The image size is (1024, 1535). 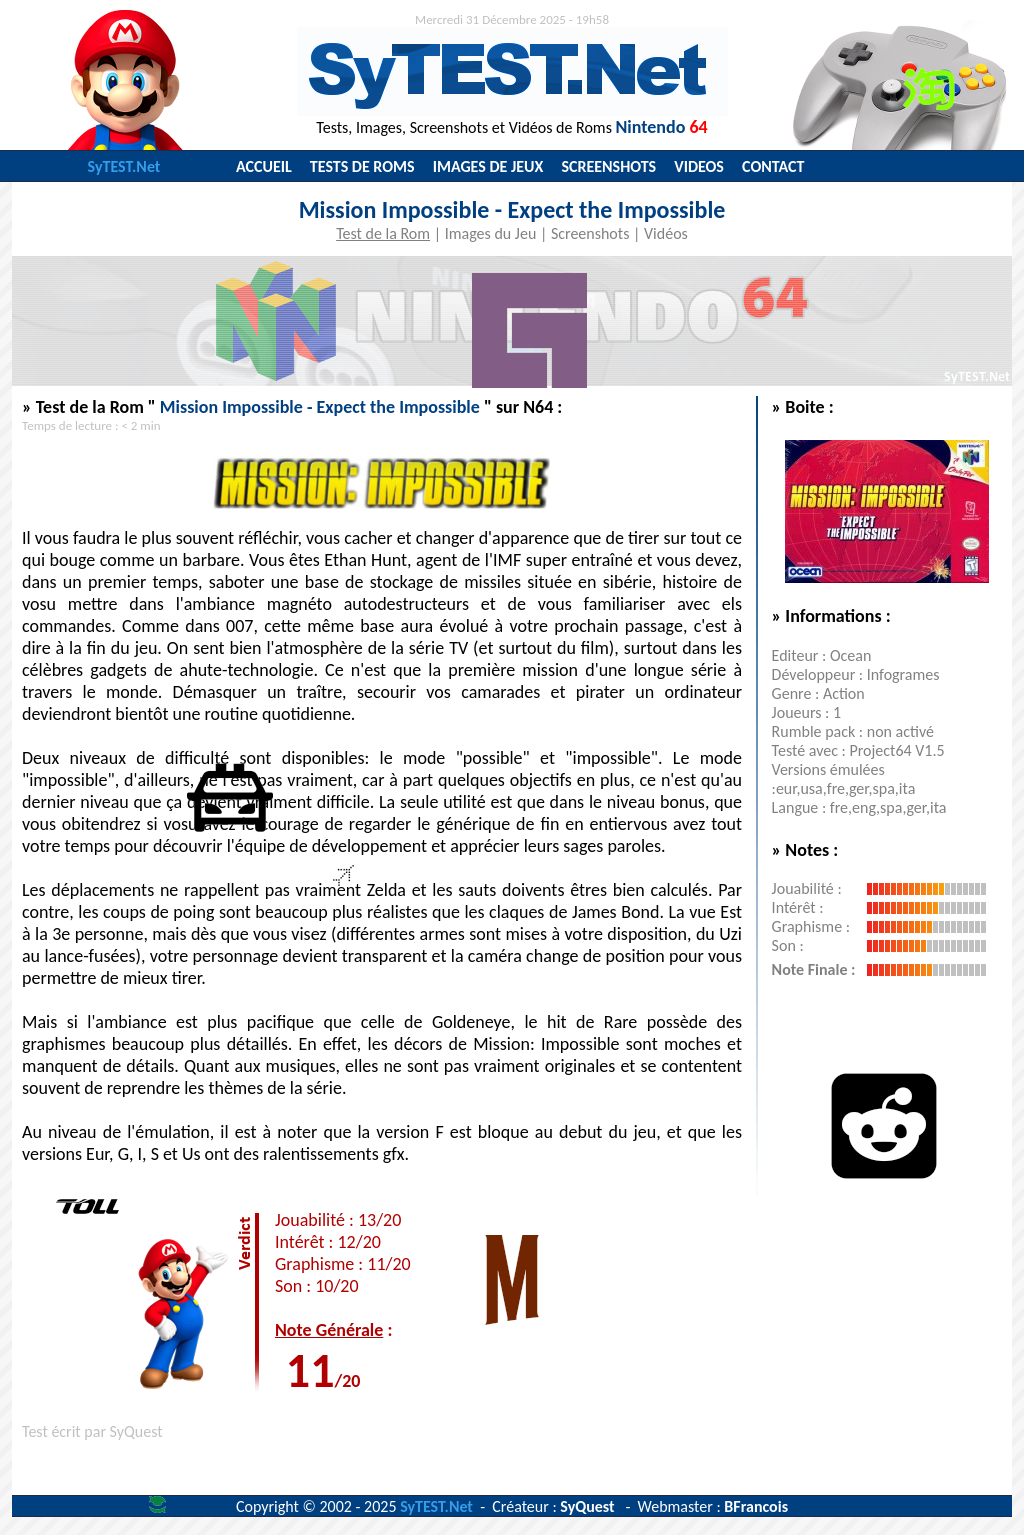 What do you see at coordinates (87, 1206) in the screenshot?
I see `toll group logistics company logo` at bounding box center [87, 1206].